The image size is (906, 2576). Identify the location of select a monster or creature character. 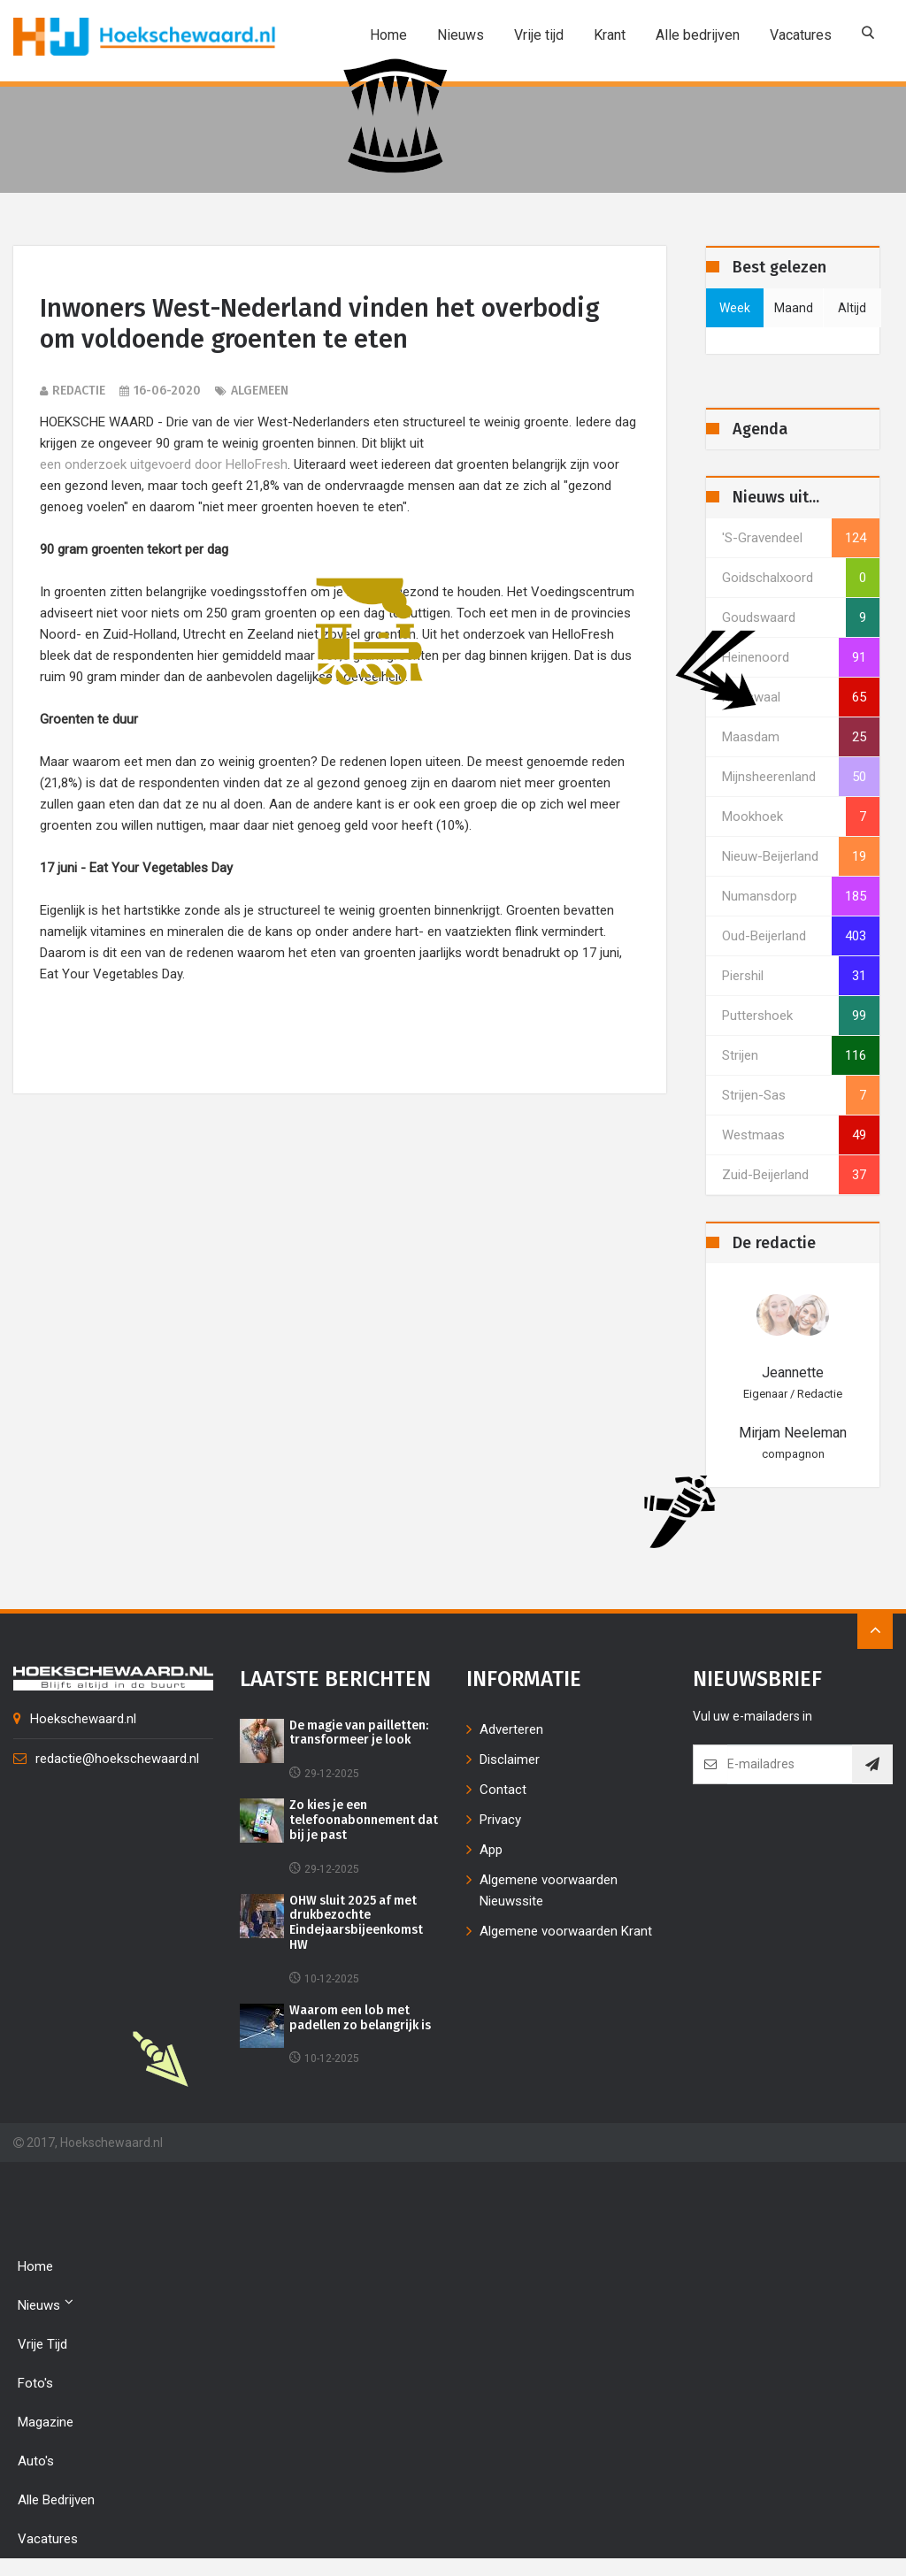
(396, 115).